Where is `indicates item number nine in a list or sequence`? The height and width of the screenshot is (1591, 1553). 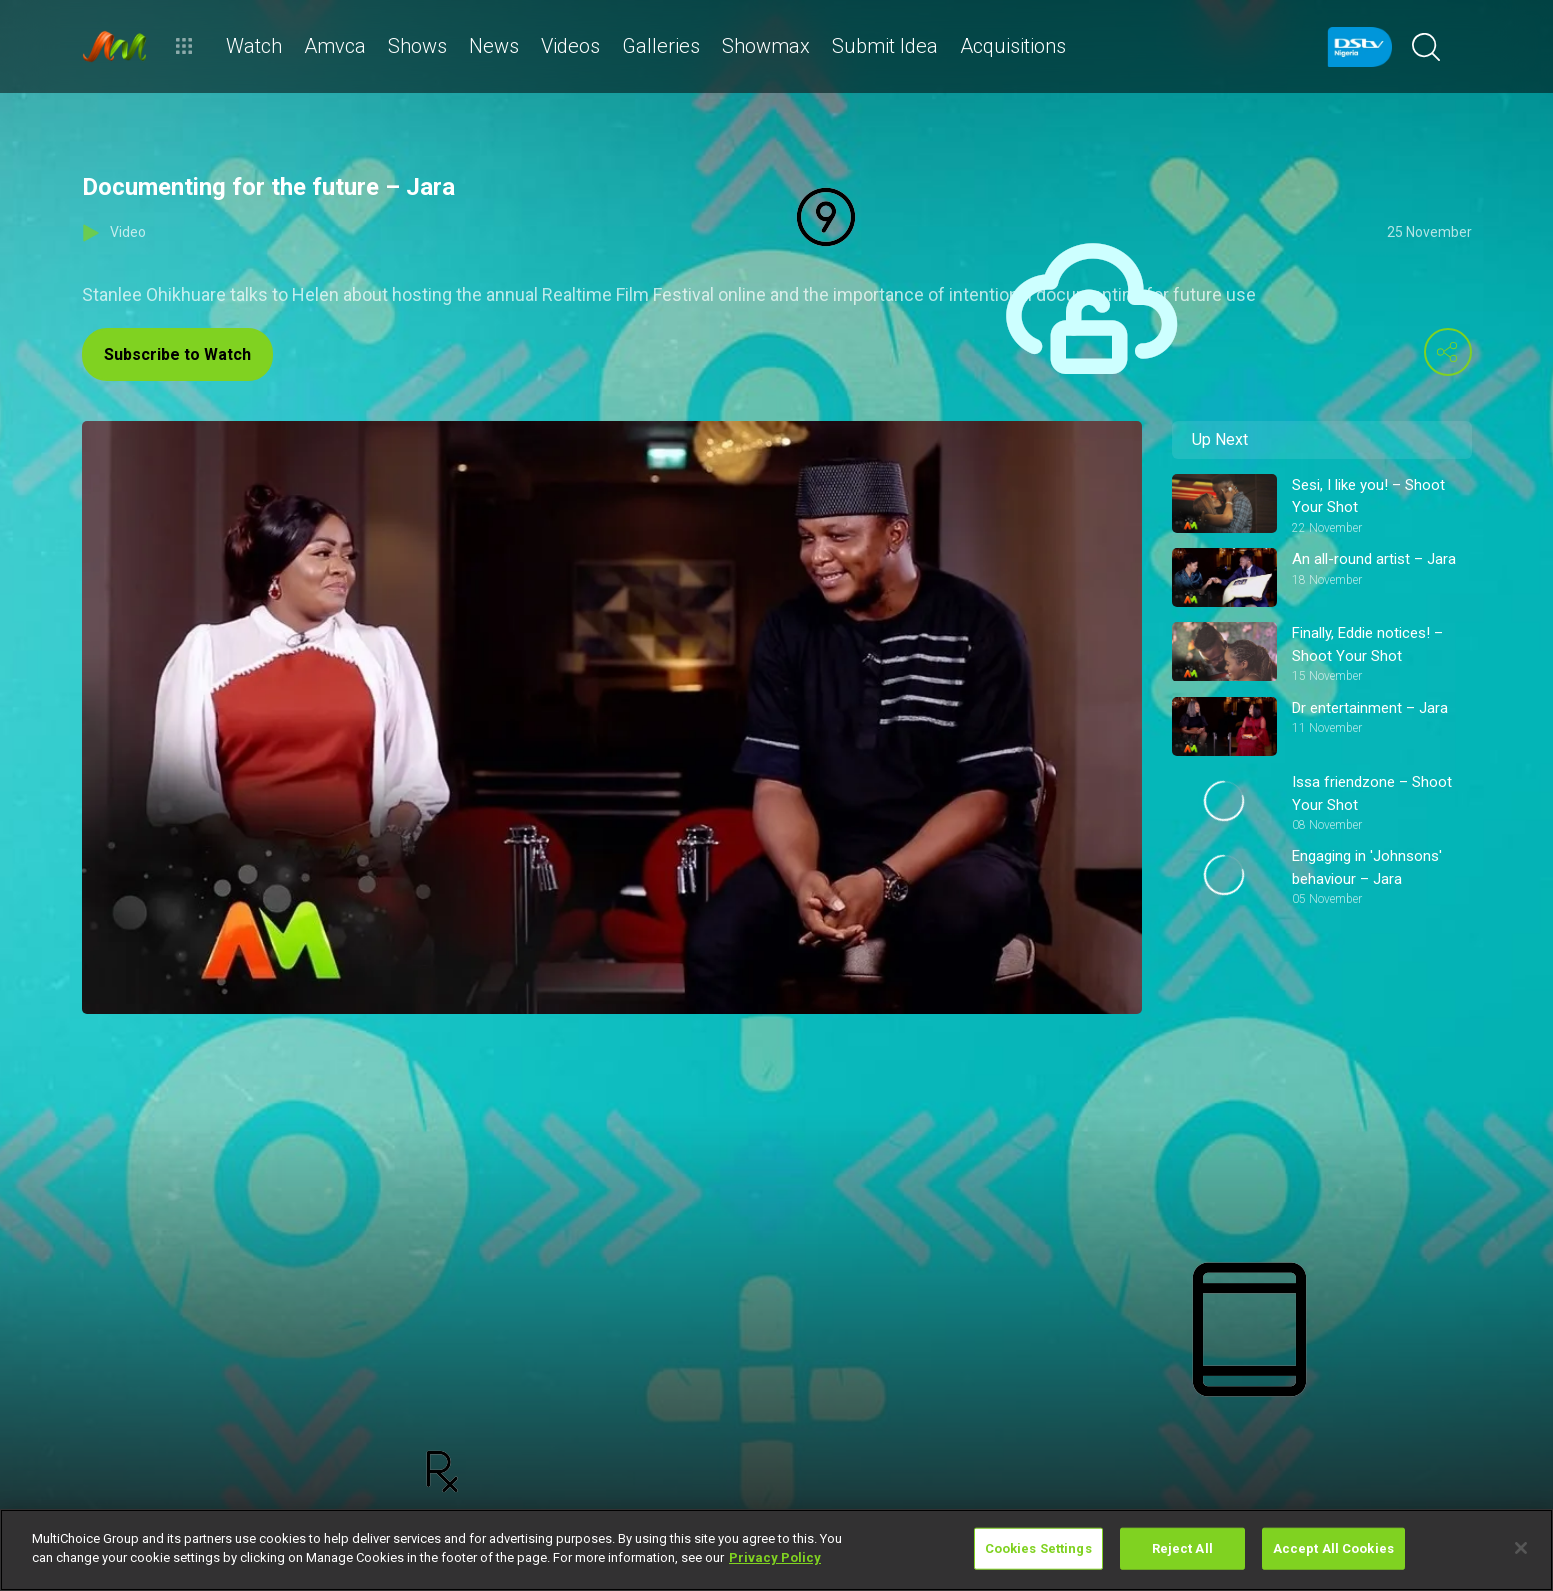
indicates item number nine in a list or sequence is located at coordinates (826, 217).